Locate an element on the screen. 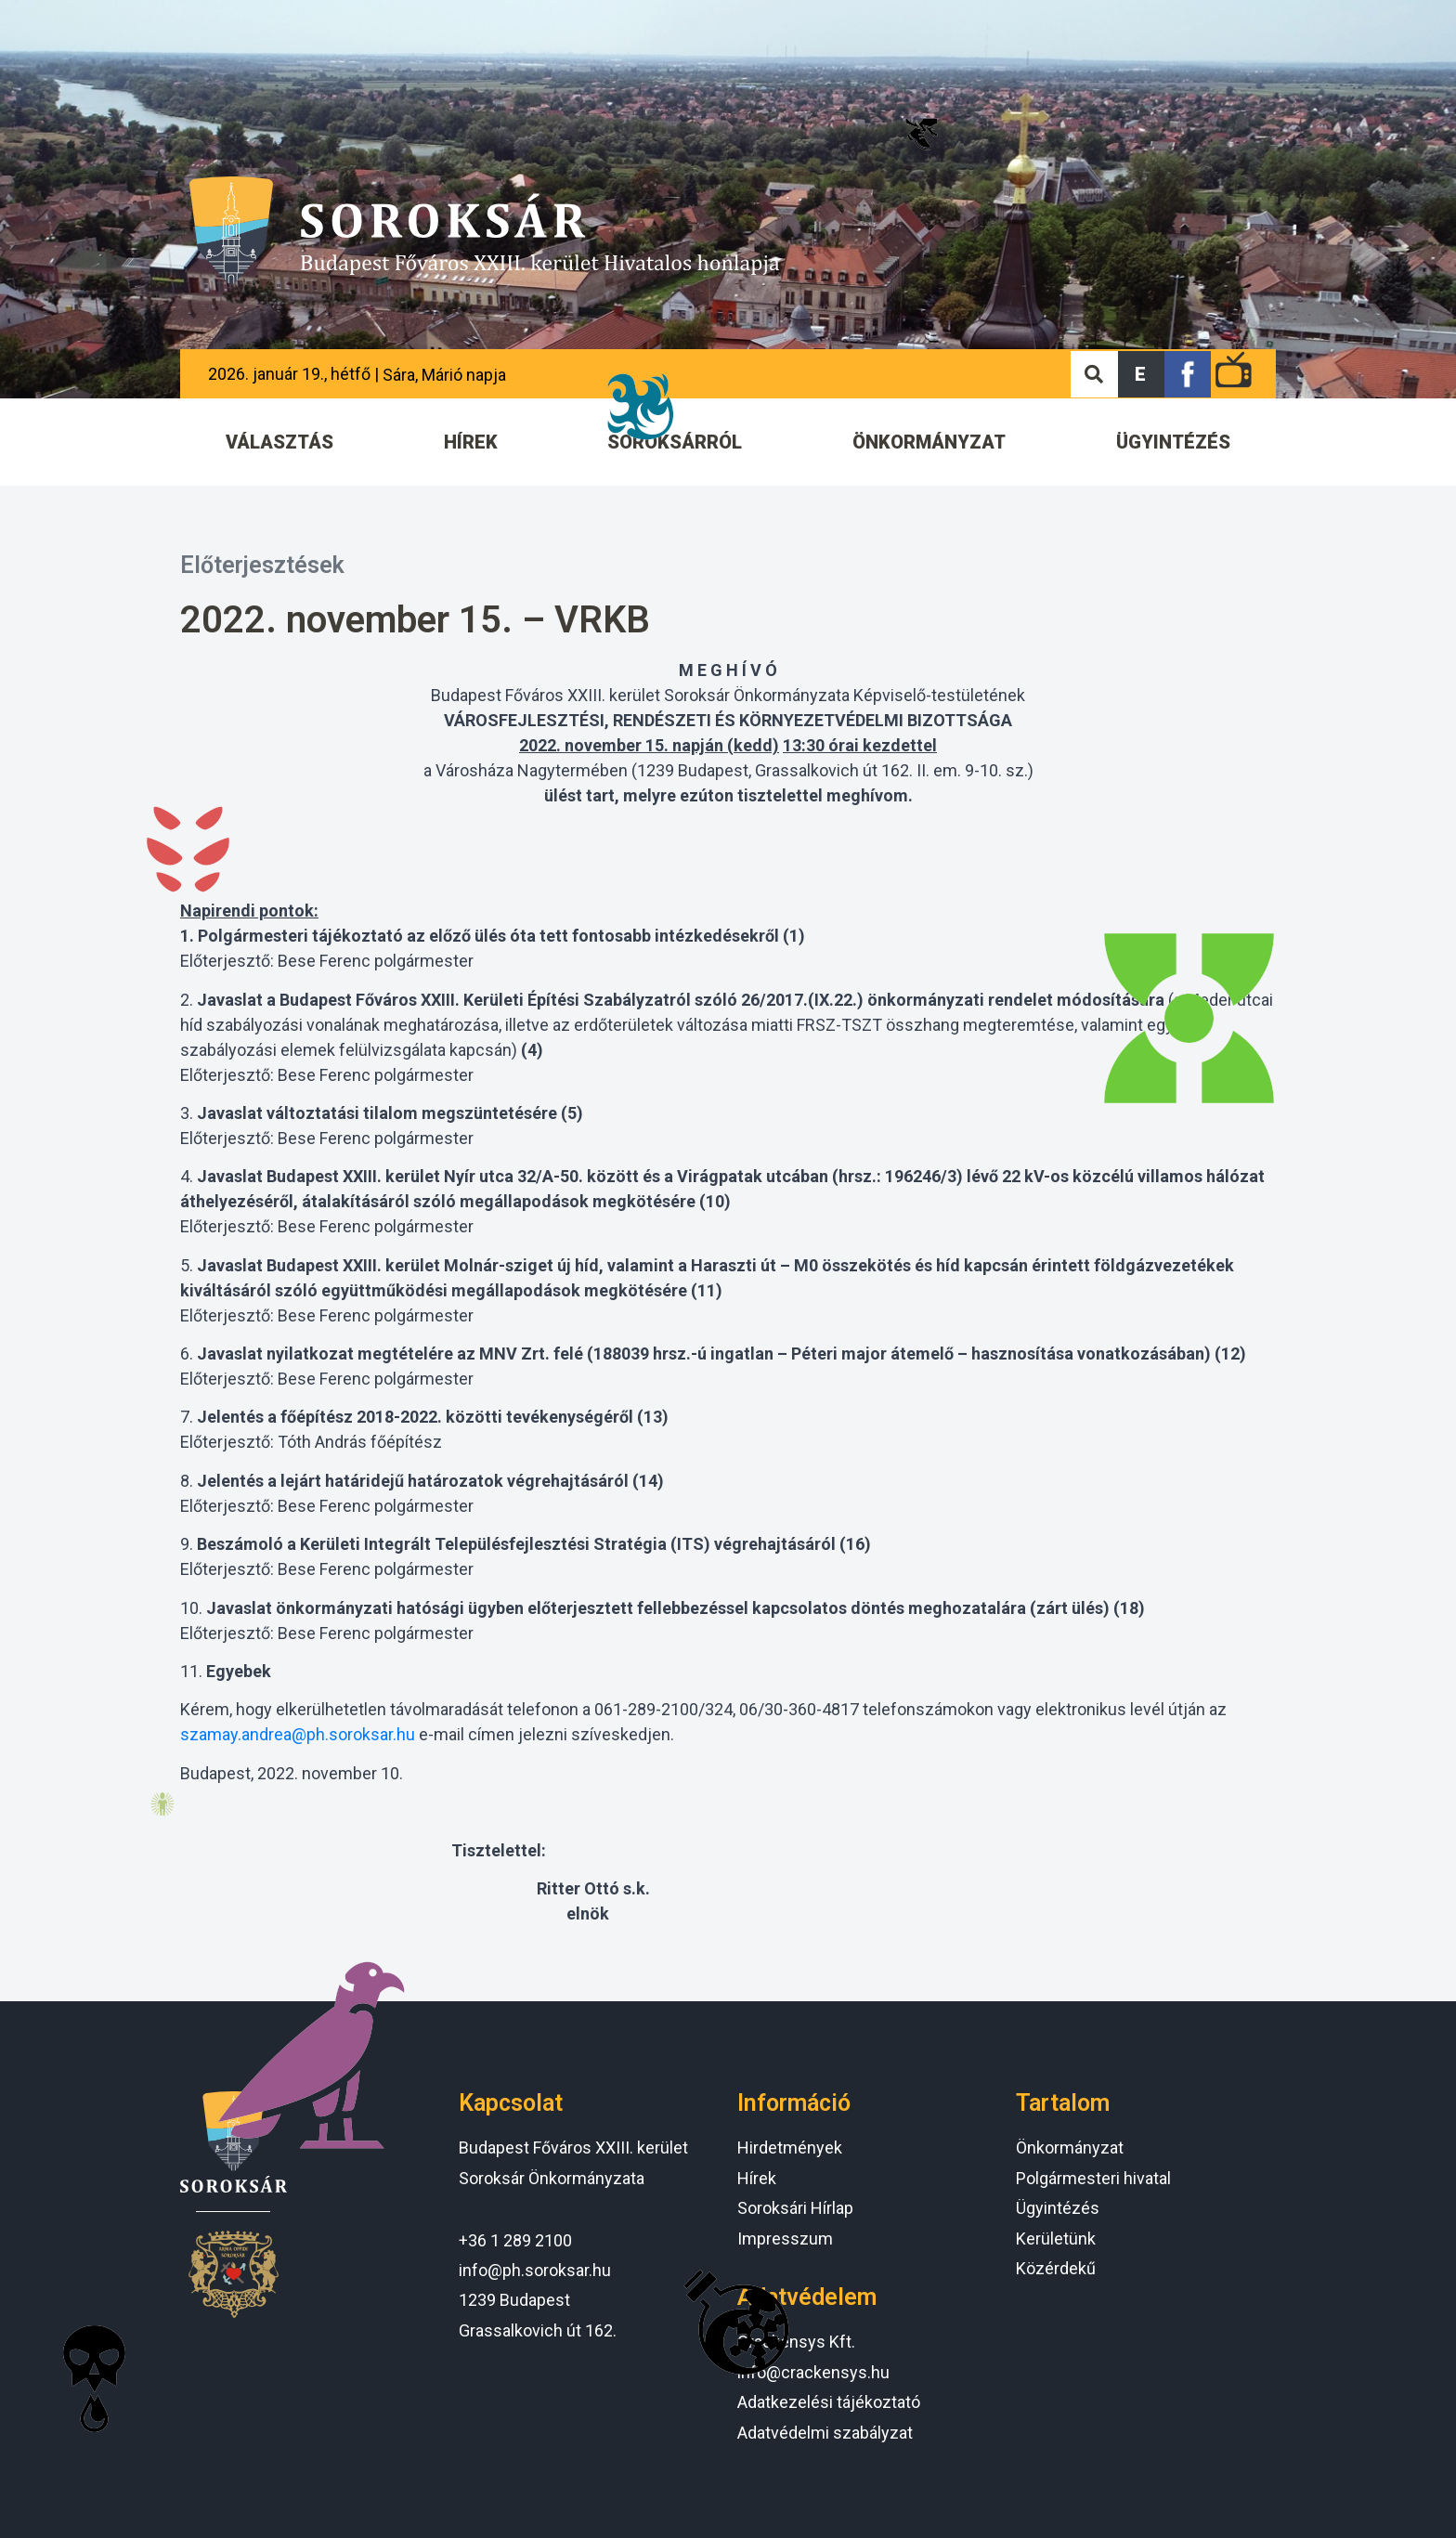  fire elemental or nature-fire hybrid ability is located at coordinates (640, 406).